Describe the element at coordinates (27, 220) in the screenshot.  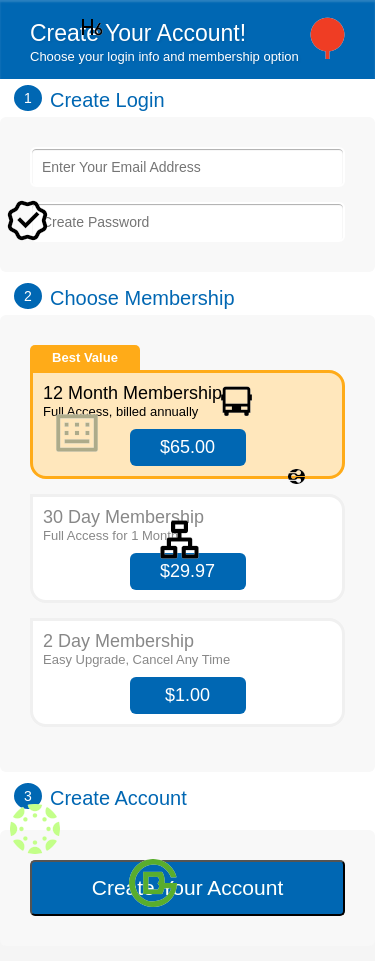
I see `indicates a verified account or profile` at that location.